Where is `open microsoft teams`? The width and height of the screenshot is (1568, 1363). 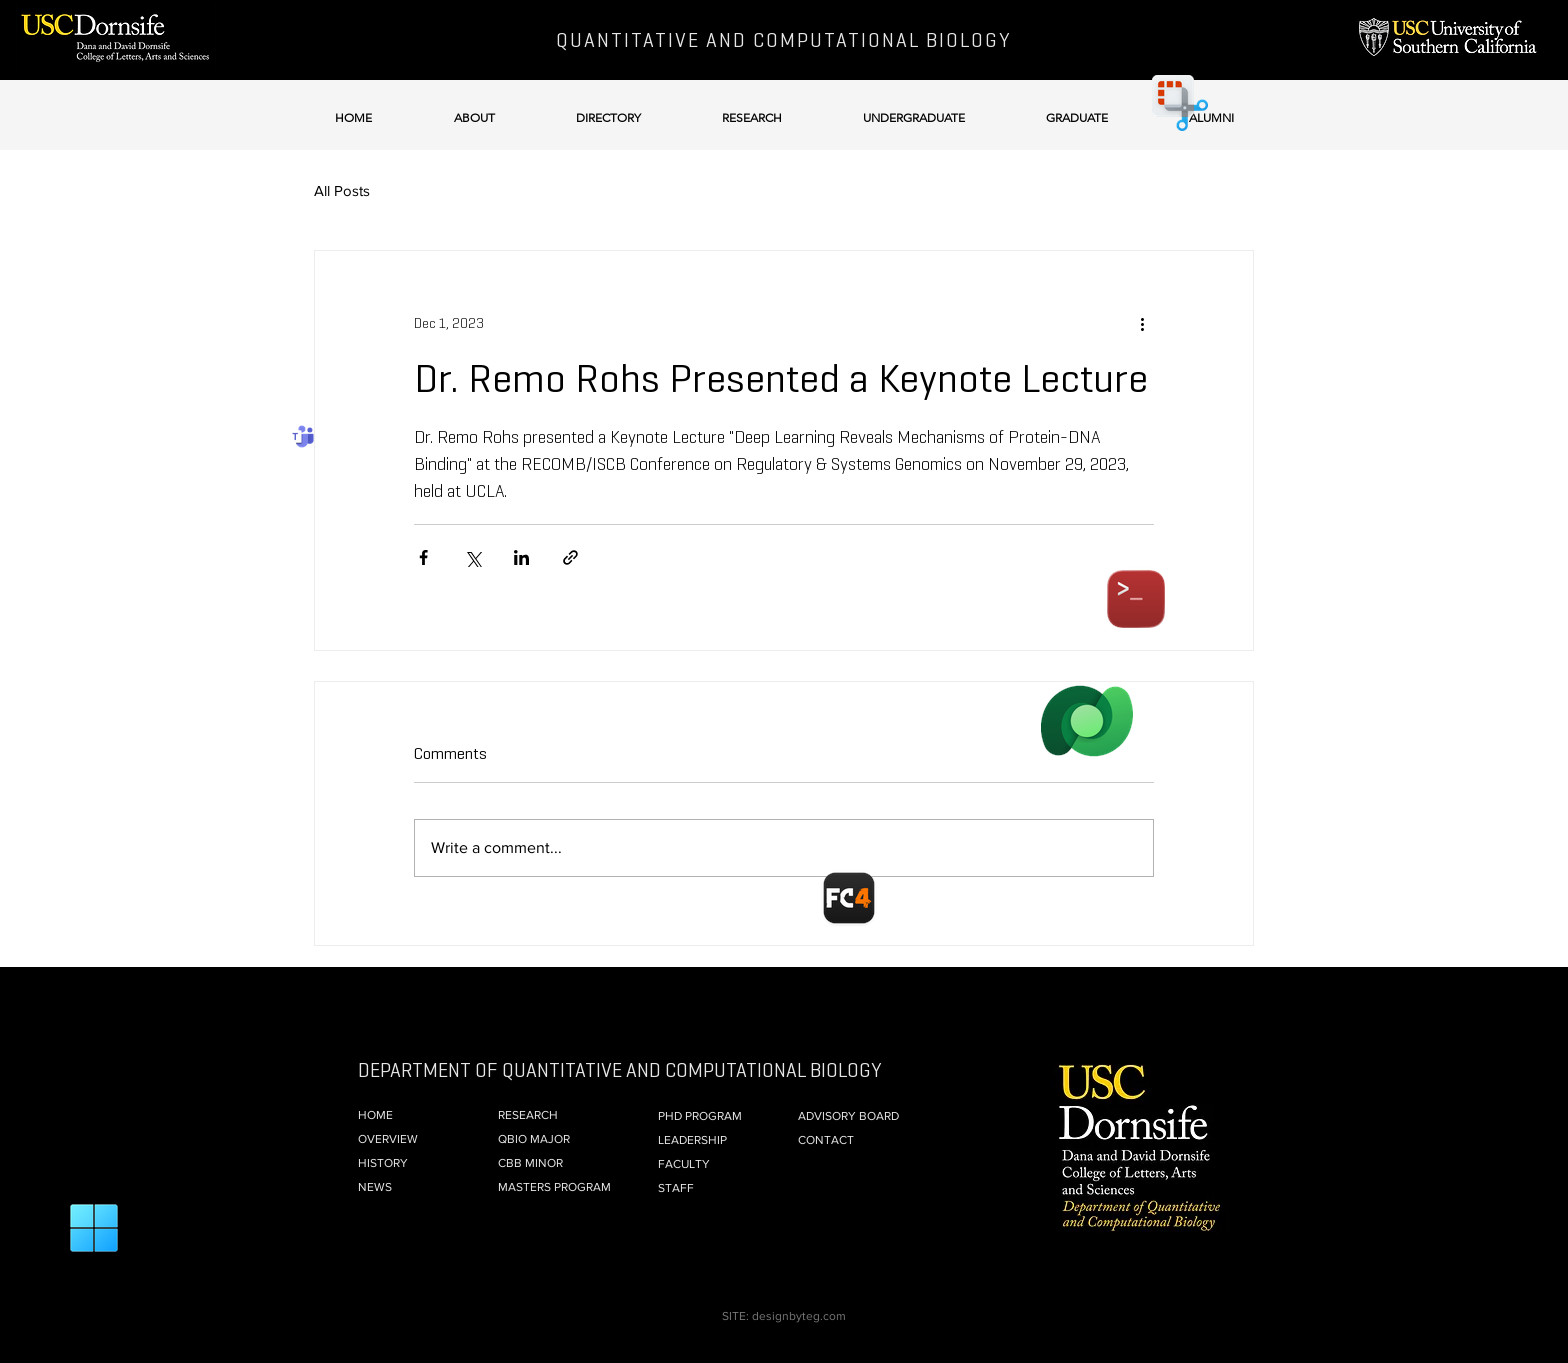
open microsoft teams is located at coordinates (301, 436).